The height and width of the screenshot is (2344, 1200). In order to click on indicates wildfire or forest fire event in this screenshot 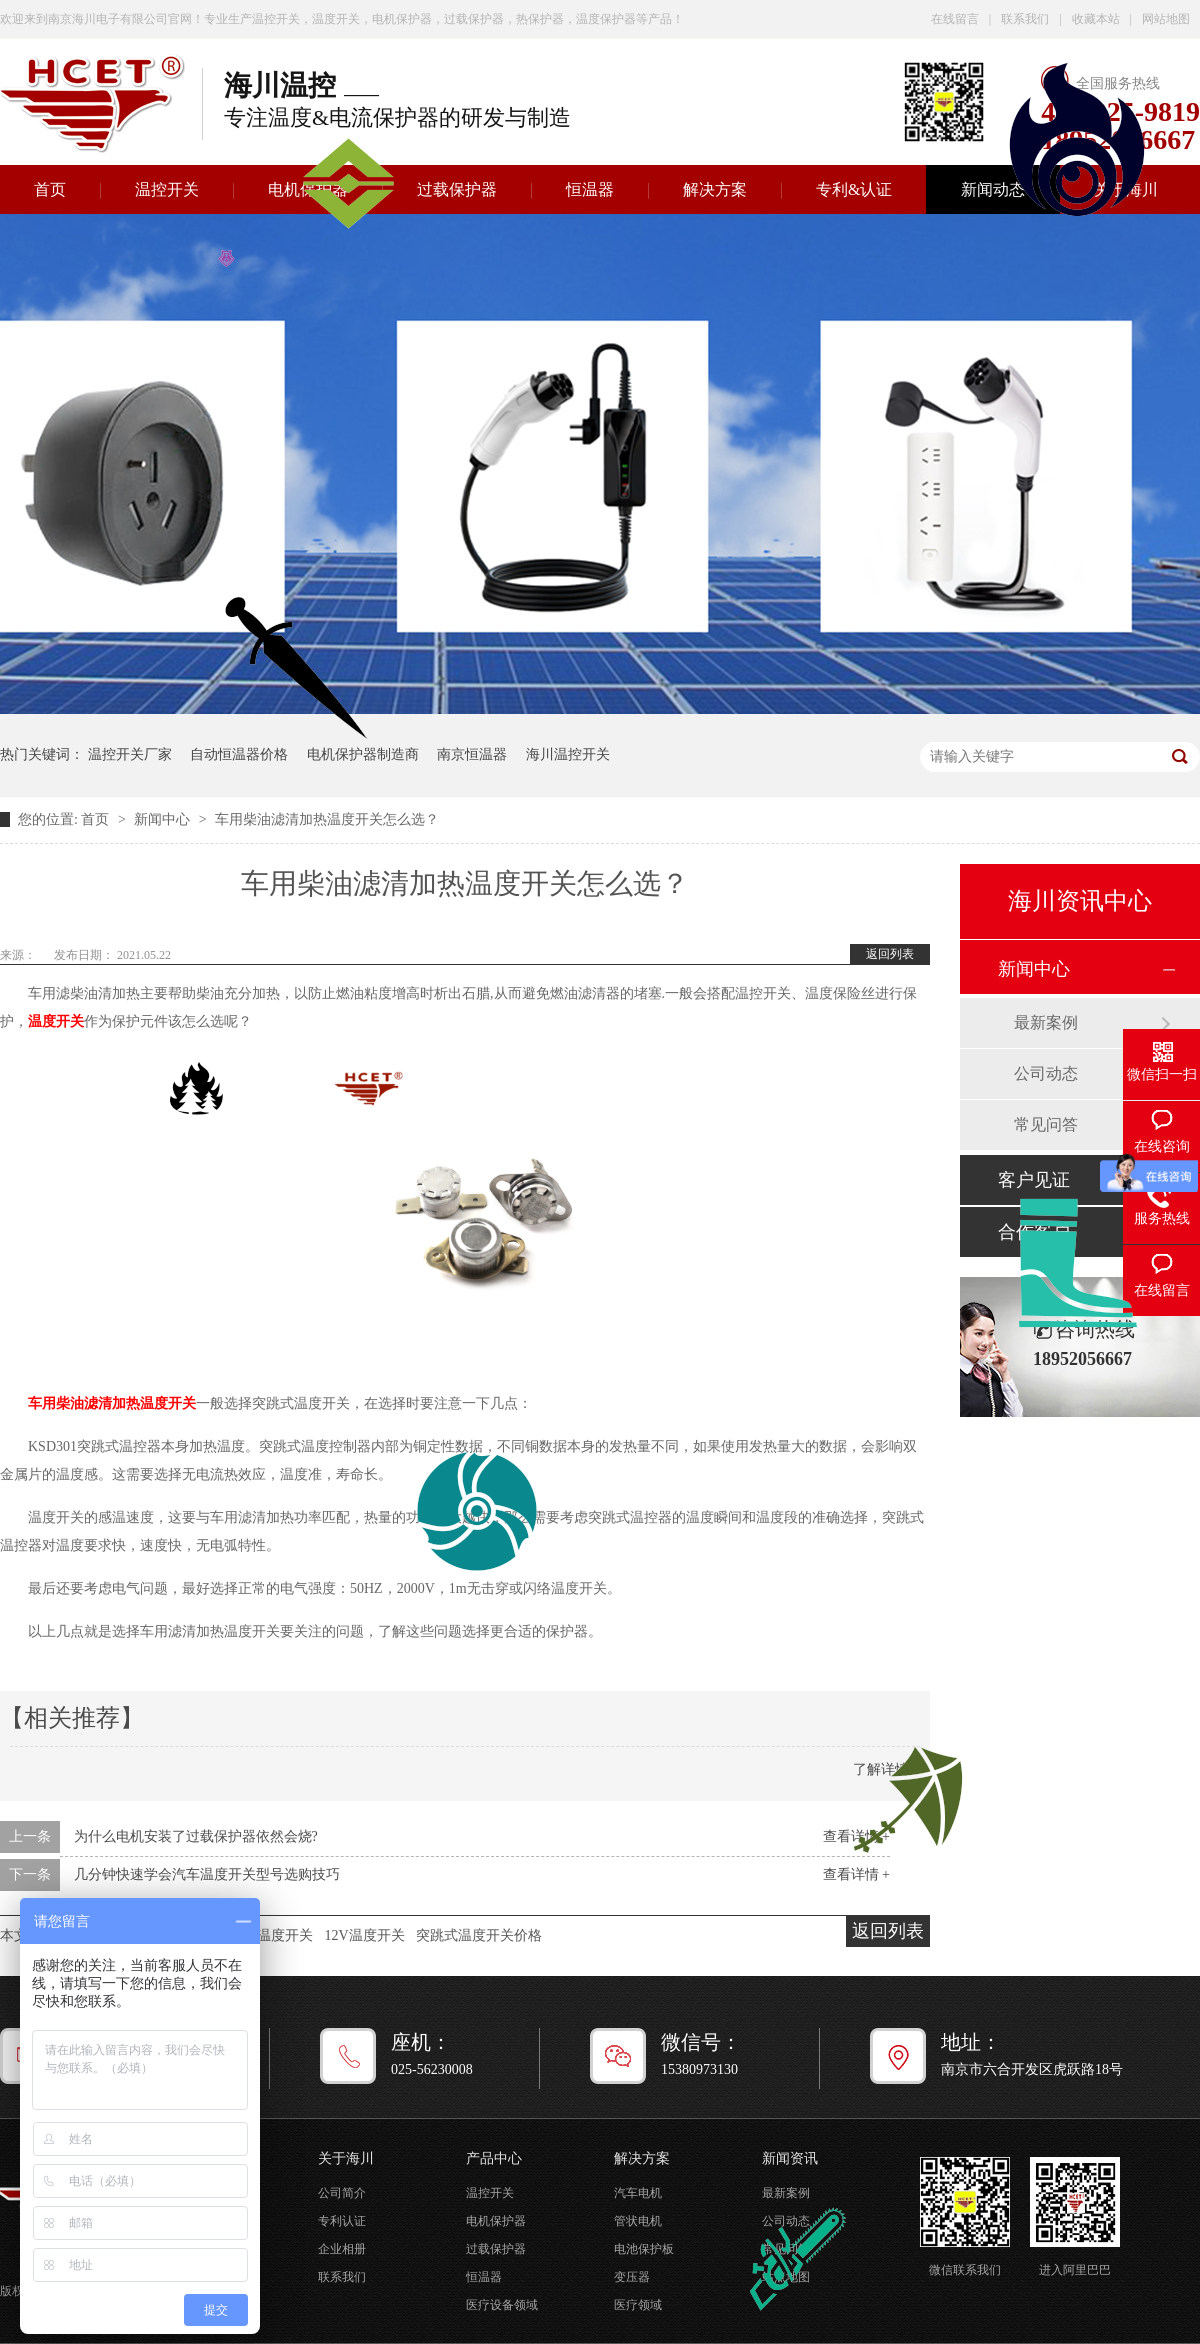, I will do `click(196, 1088)`.